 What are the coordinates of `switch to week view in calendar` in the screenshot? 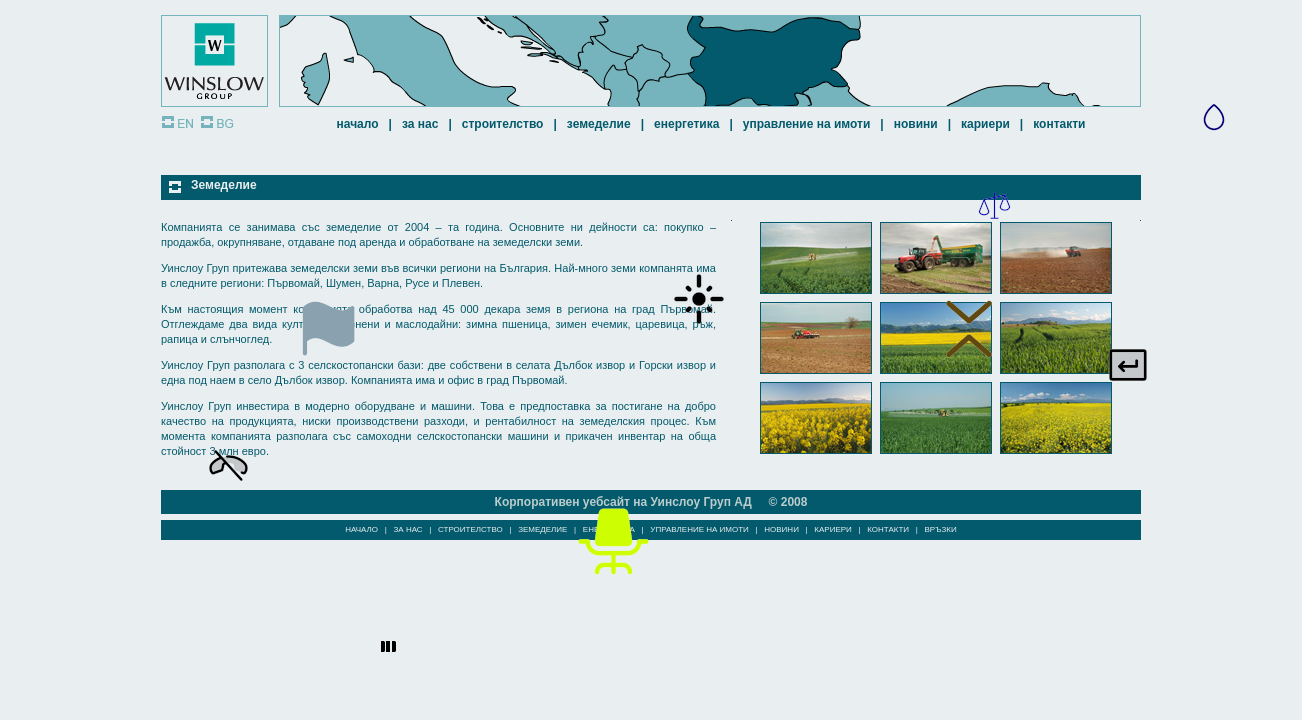 It's located at (388, 646).